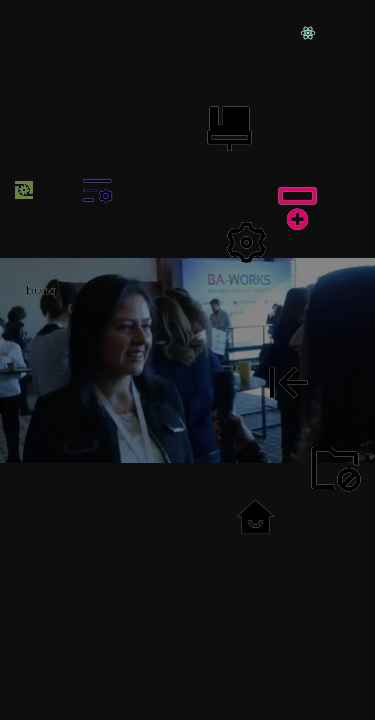  Describe the element at coordinates (287, 382) in the screenshot. I see `collapse panel to the left` at that location.